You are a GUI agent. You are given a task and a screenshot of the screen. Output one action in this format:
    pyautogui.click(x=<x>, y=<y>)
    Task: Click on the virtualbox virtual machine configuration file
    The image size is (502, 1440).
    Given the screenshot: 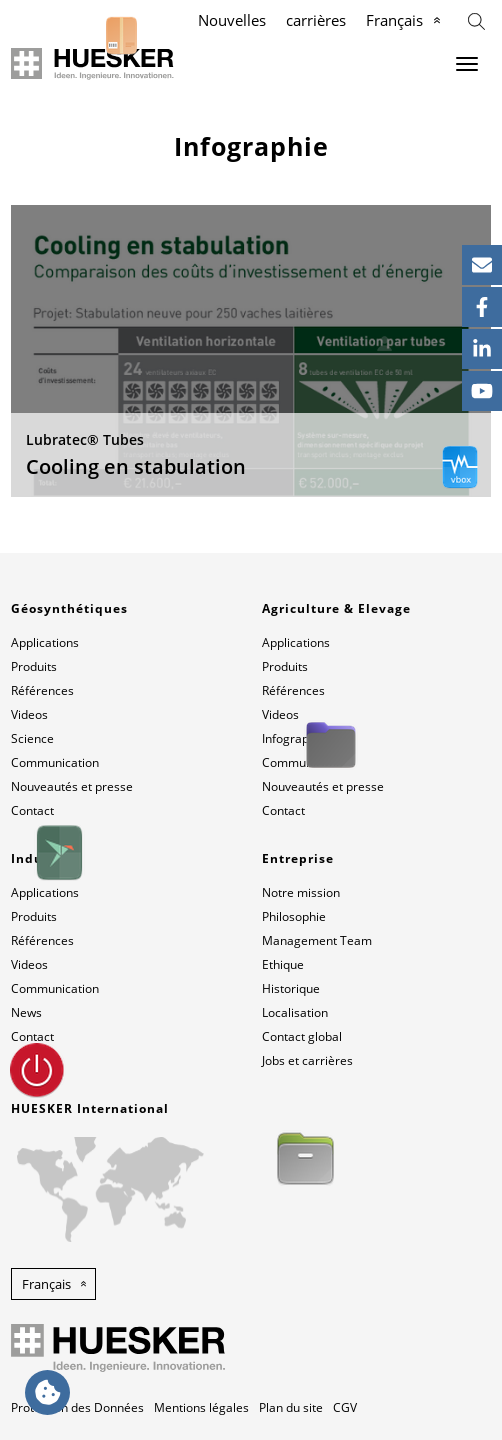 What is the action you would take?
    pyautogui.click(x=460, y=467)
    